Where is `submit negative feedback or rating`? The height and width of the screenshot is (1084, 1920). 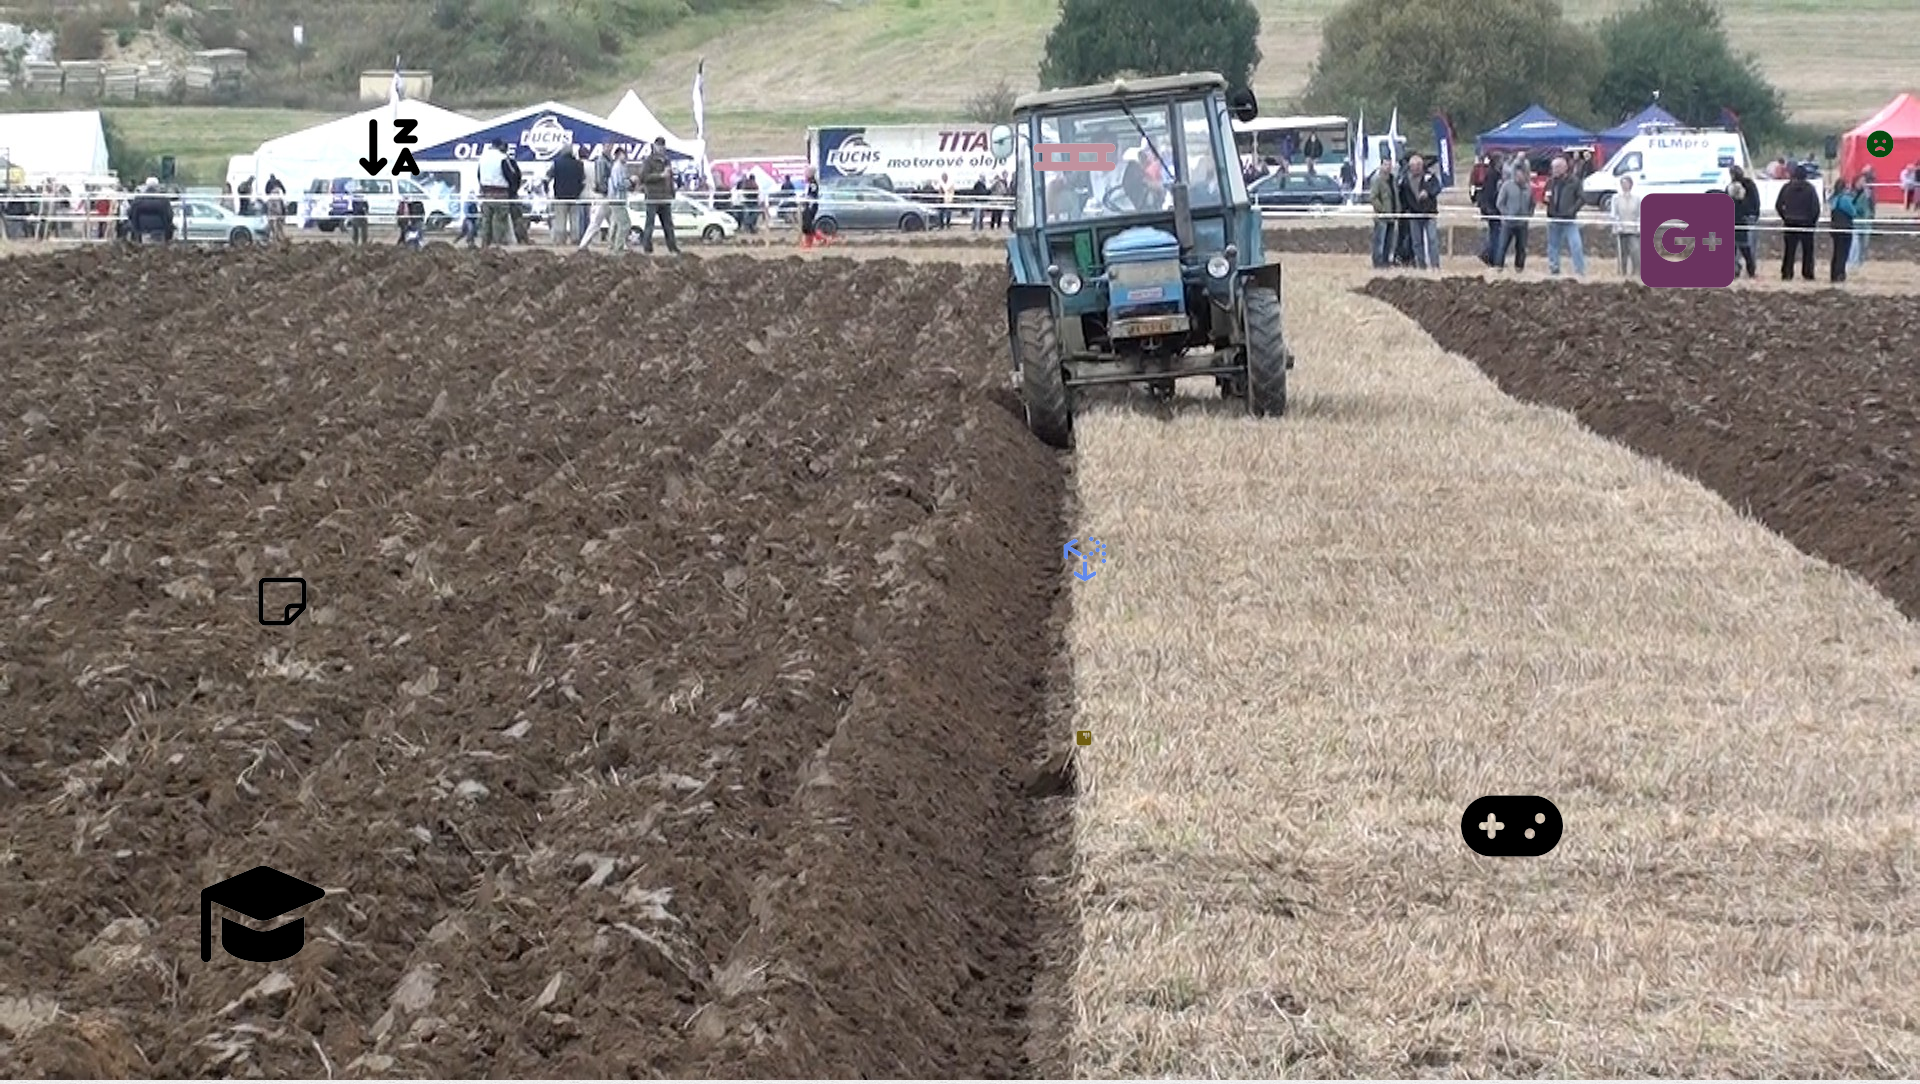
submit negative feedback or rating is located at coordinates (1880, 144).